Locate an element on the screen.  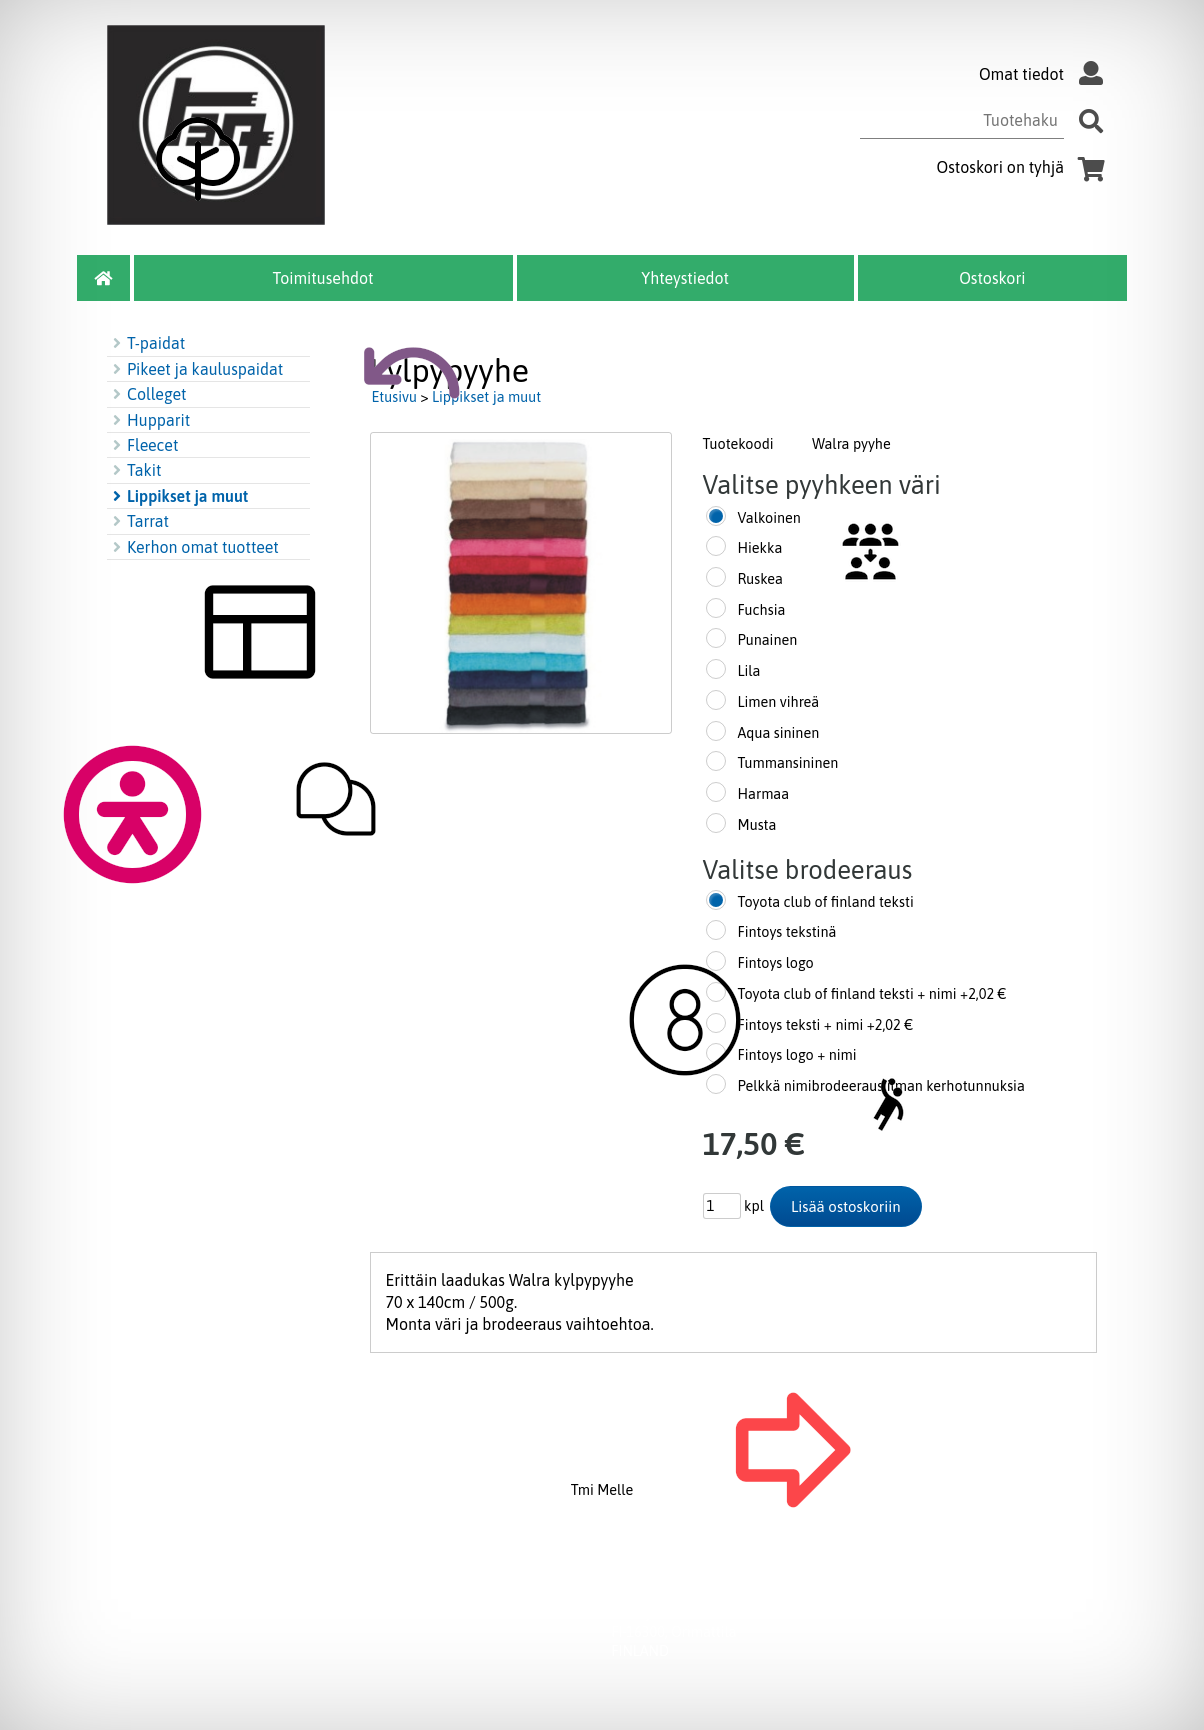
indicates step 8 in a multi-step process is located at coordinates (685, 1020).